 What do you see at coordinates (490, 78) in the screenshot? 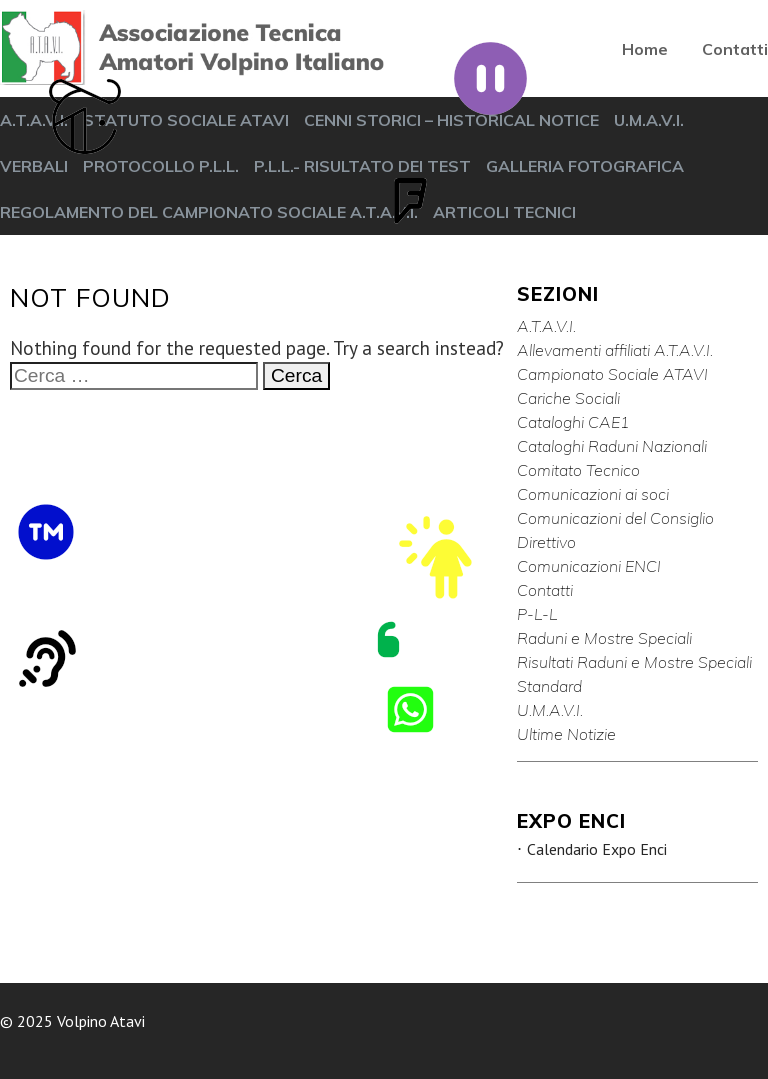
I see `pause media playback` at bounding box center [490, 78].